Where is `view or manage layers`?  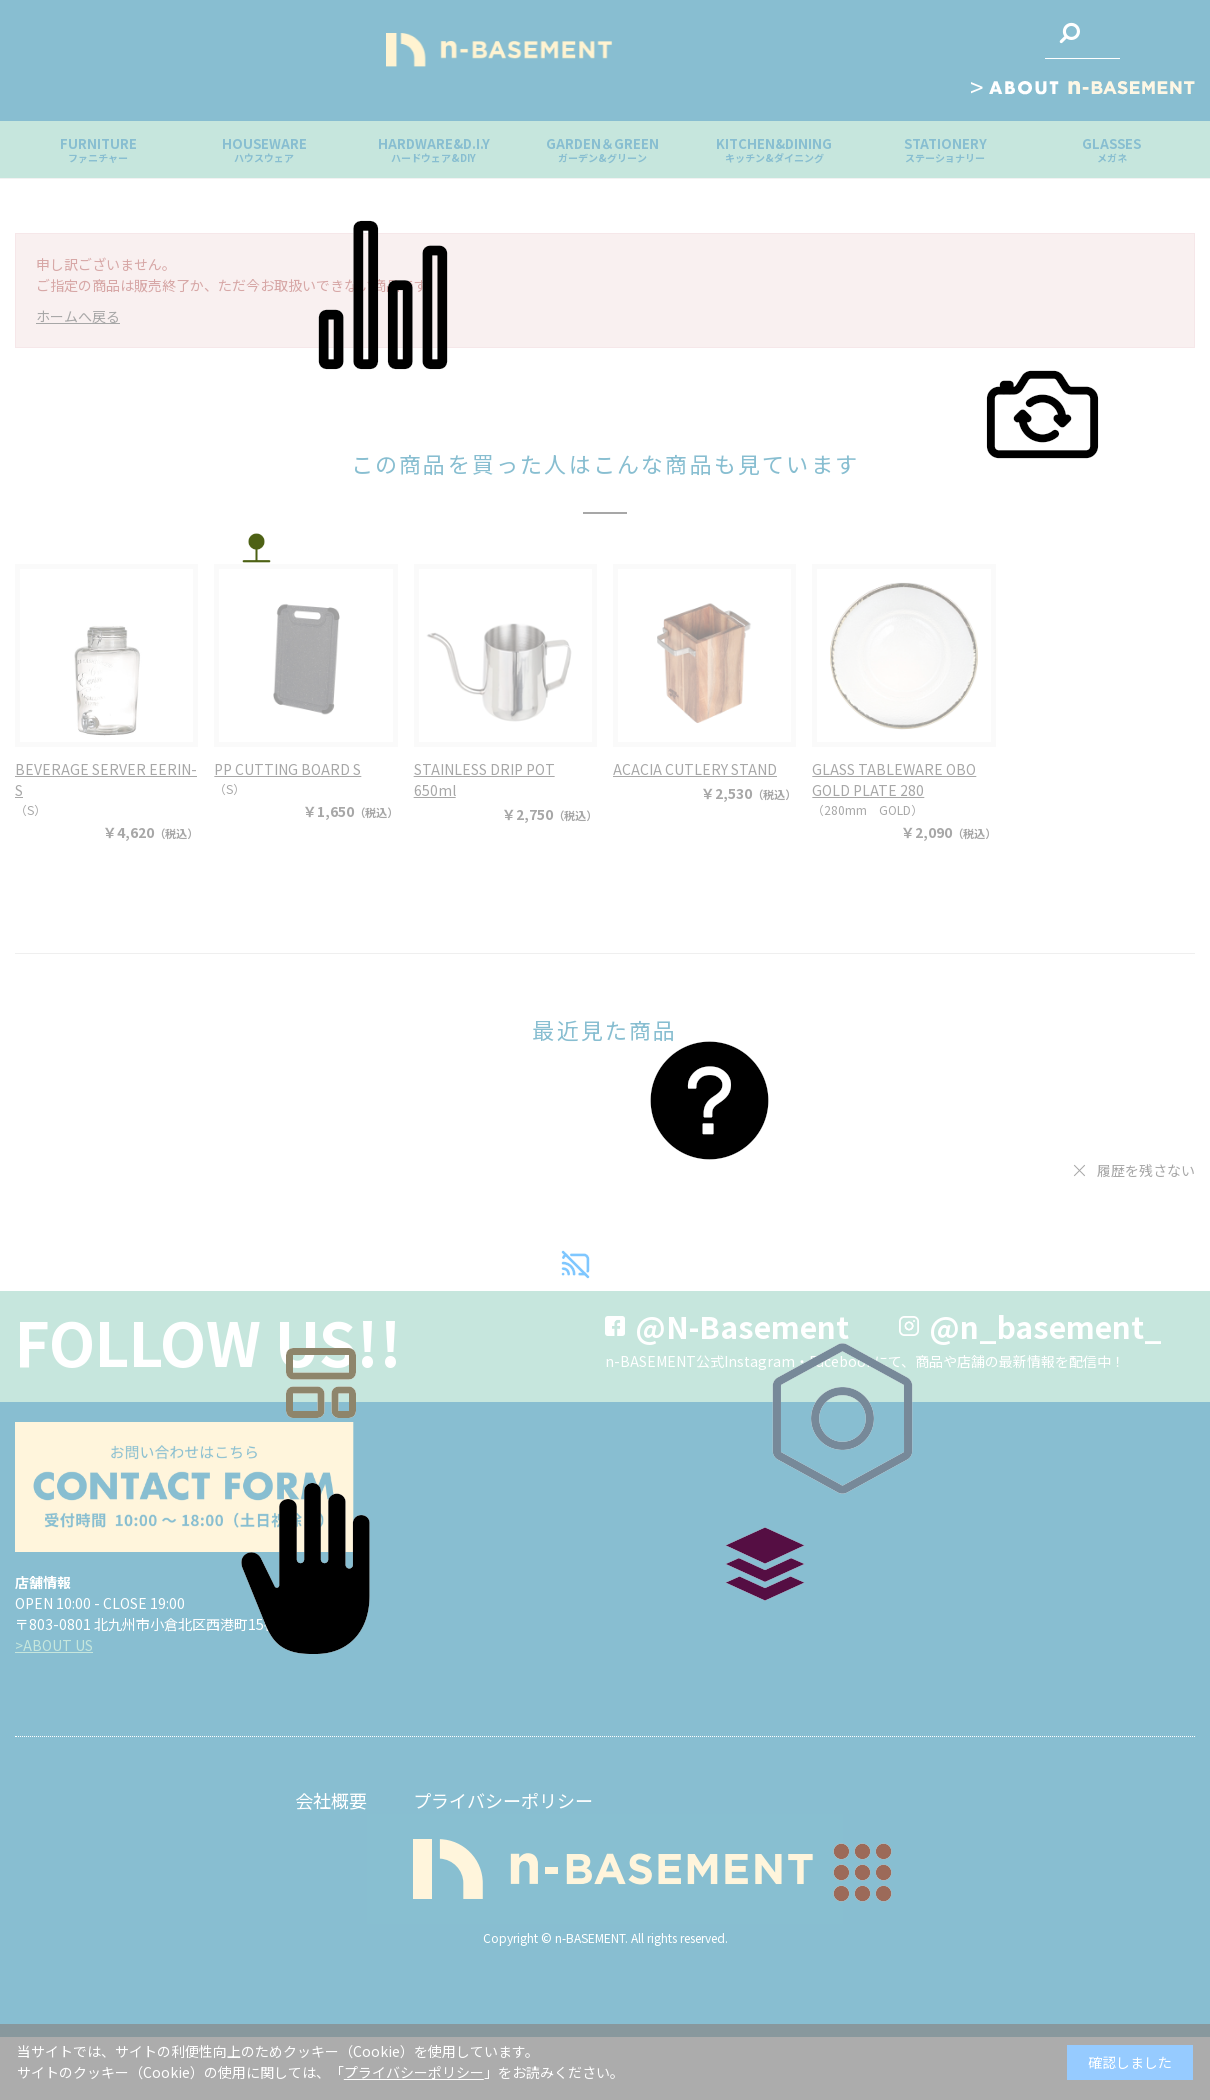
view or manage layers is located at coordinates (765, 1564).